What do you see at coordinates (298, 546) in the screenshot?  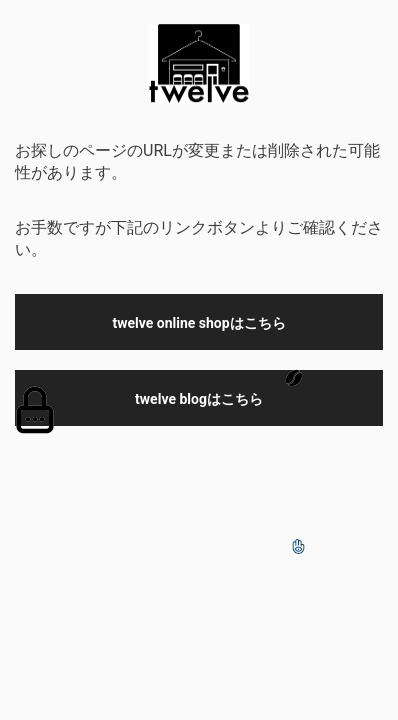 I see `access hand tracking or gesture recognition settings` at bounding box center [298, 546].